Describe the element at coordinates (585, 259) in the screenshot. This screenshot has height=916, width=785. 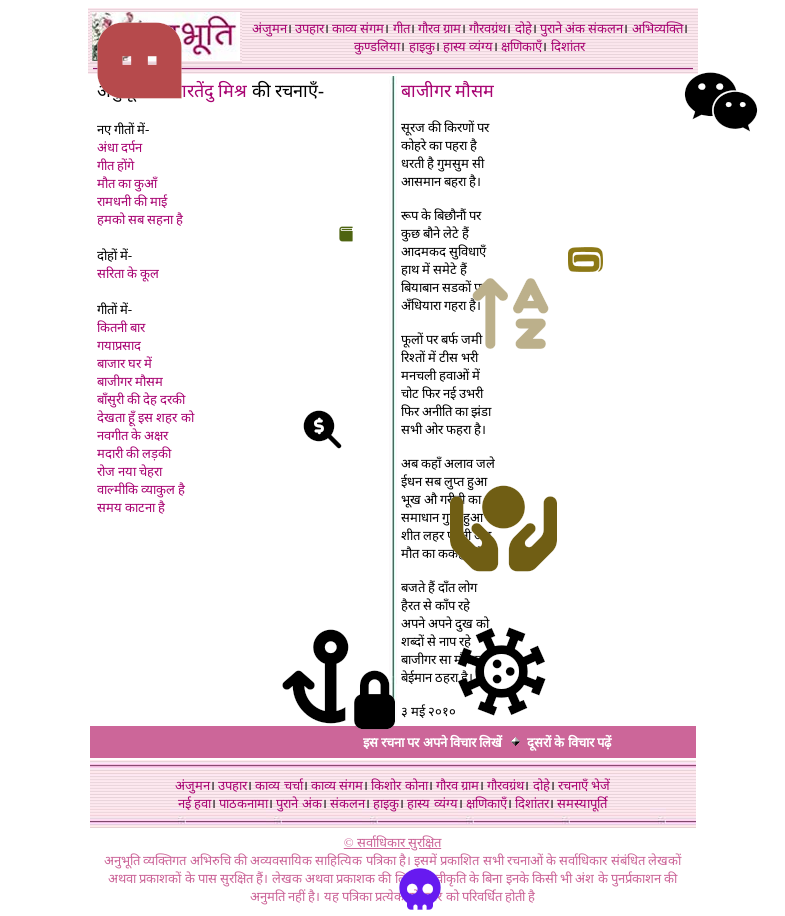
I see `open the Gameloft game launcher` at that location.